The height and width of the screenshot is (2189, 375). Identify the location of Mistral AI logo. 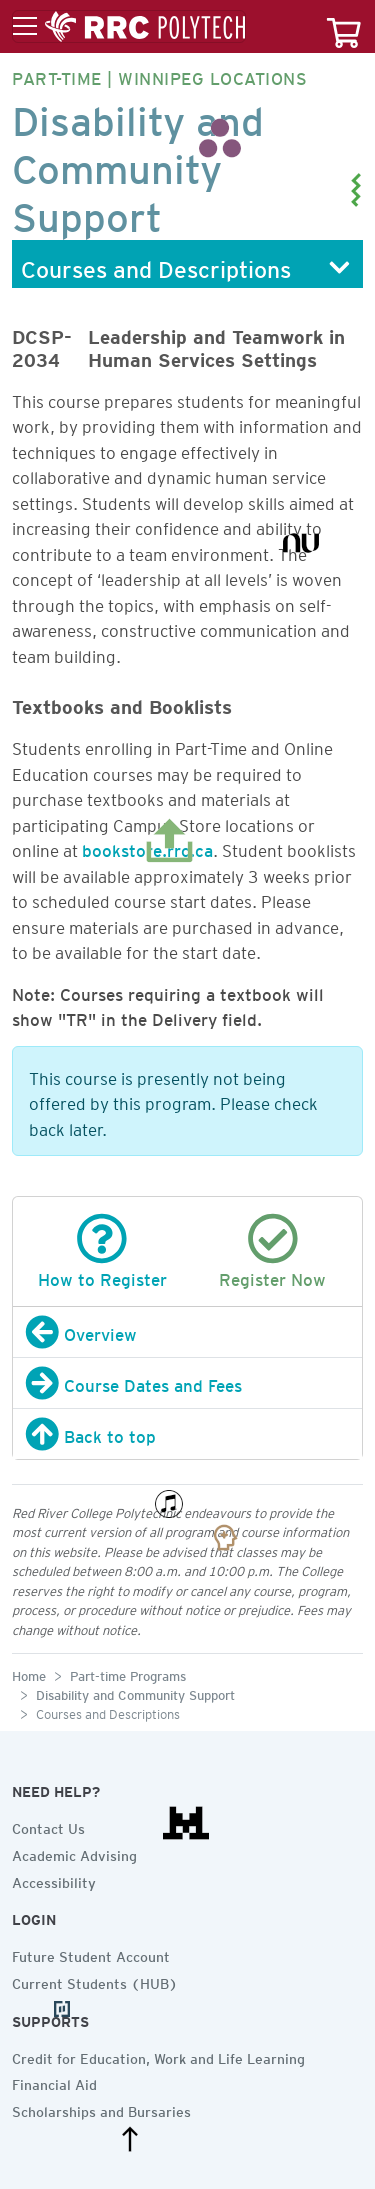
(186, 1823).